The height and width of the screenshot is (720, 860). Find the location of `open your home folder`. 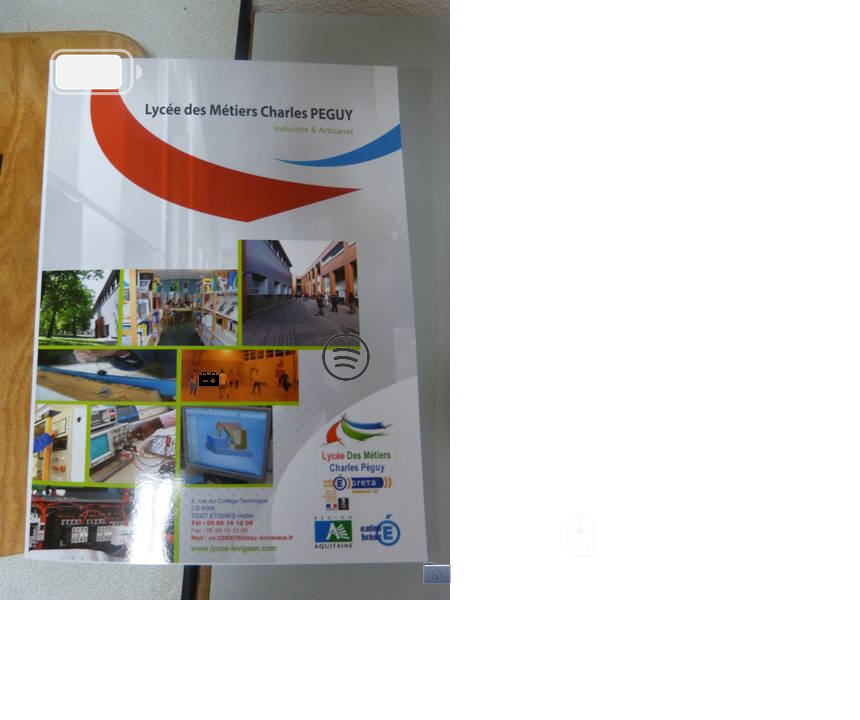

open your home folder is located at coordinates (437, 573).